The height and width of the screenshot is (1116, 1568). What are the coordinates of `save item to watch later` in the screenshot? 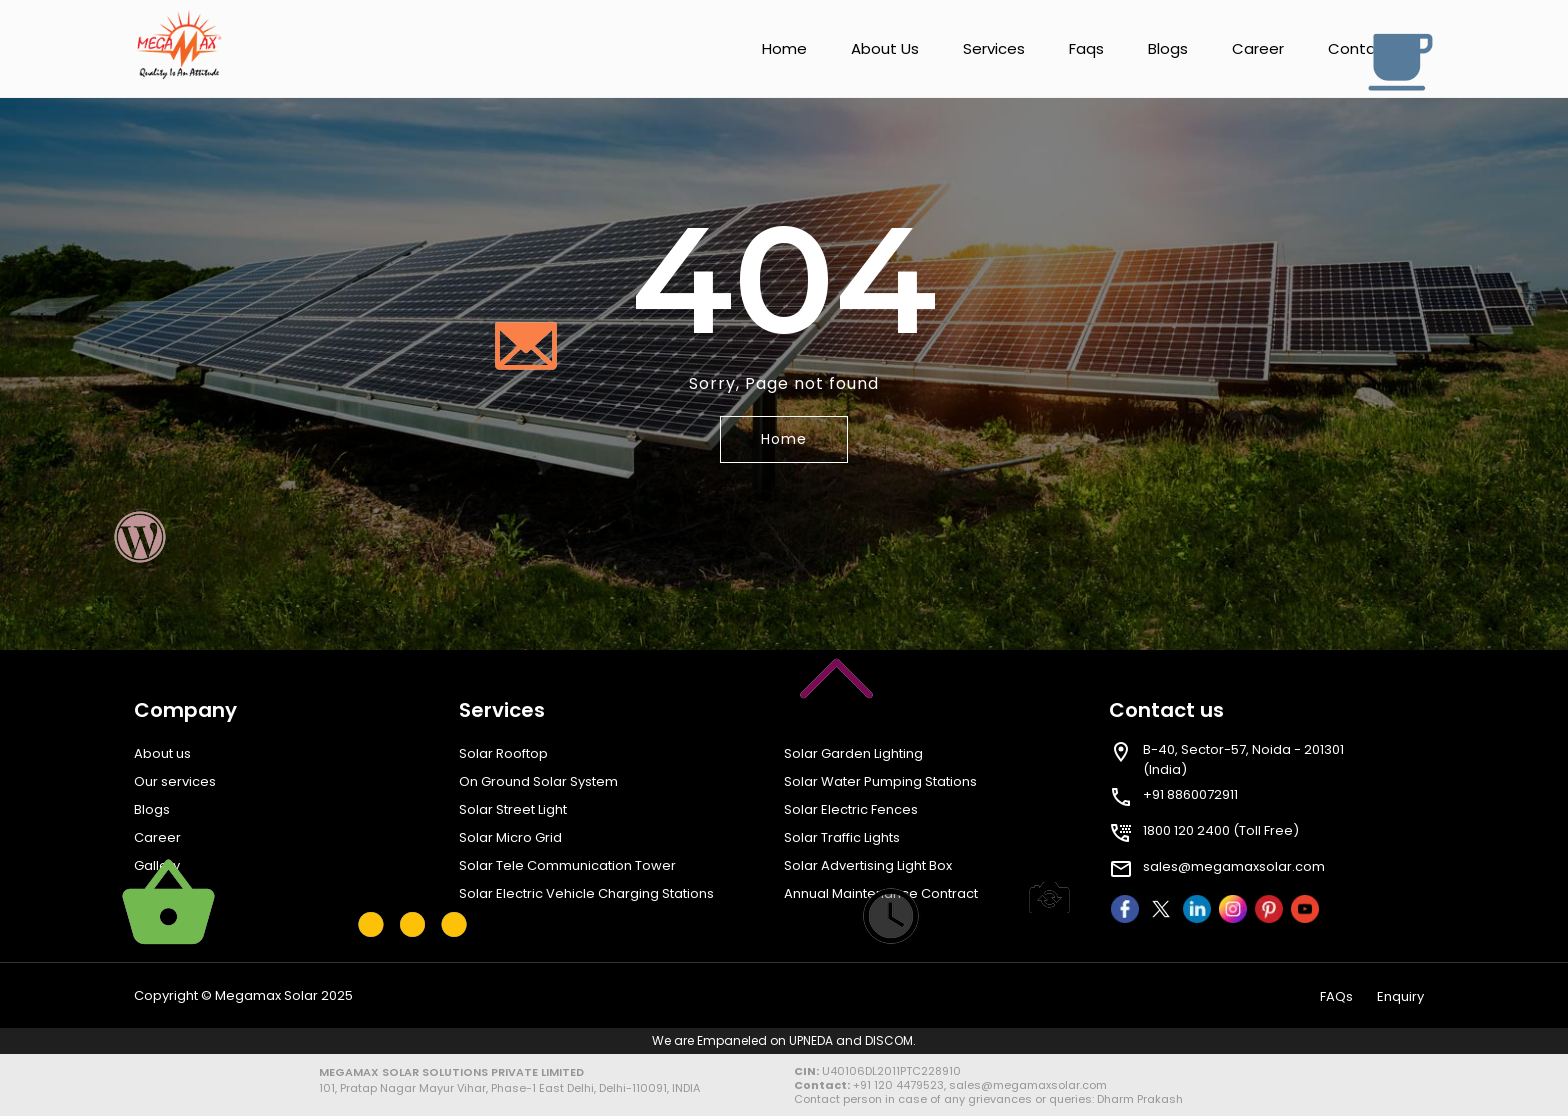 It's located at (891, 916).